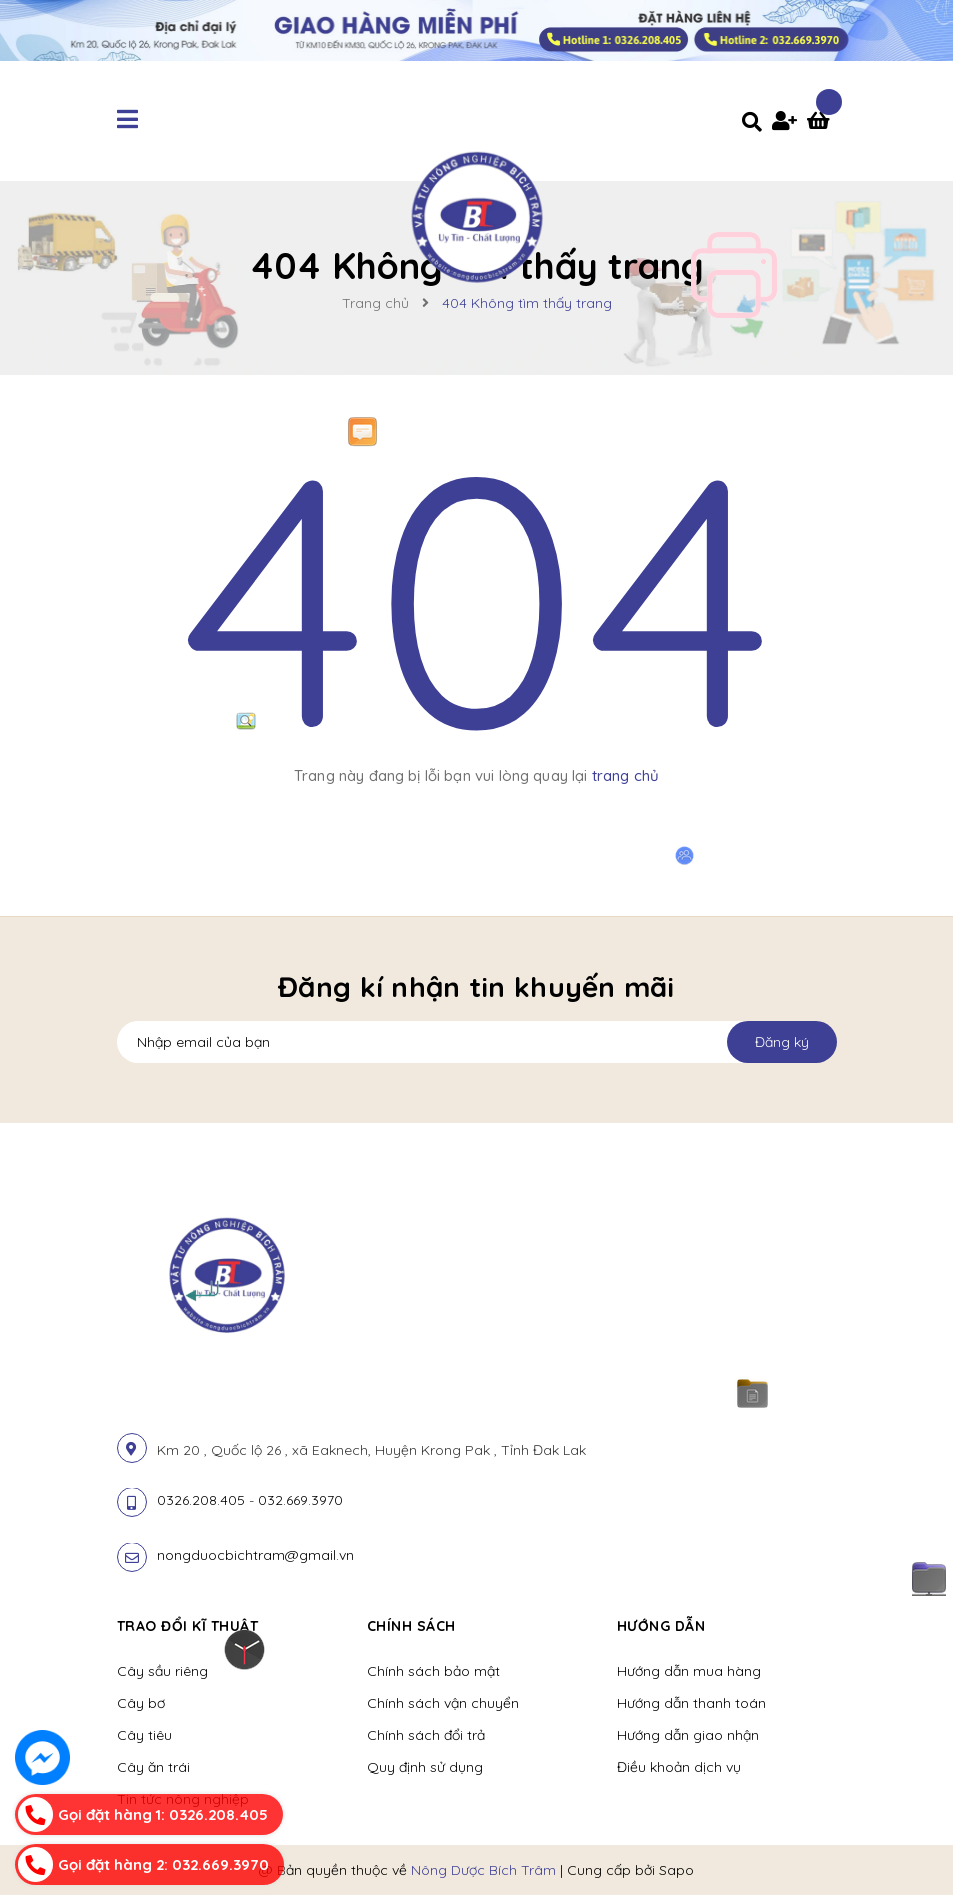 This screenshot has width=953, height=1895. What do you see at coordinates (246, 721) in the screenshot?
I see `open image viewer application` at bounding box center [246, 721].